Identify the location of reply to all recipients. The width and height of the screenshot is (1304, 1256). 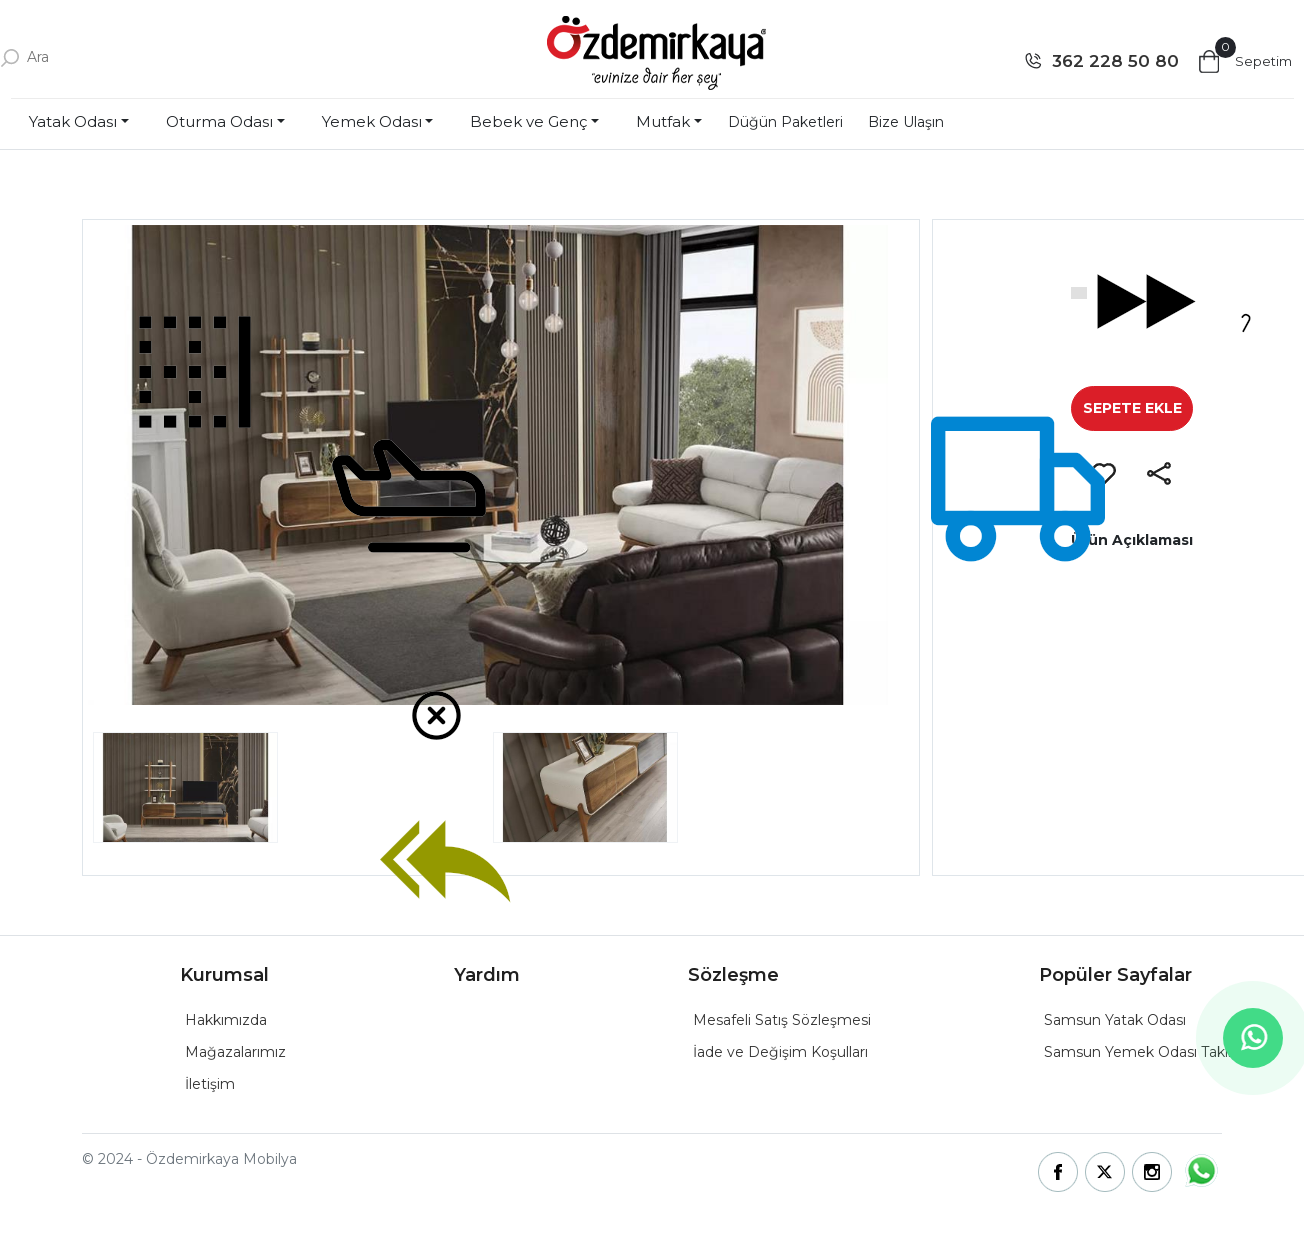
(445, 859).